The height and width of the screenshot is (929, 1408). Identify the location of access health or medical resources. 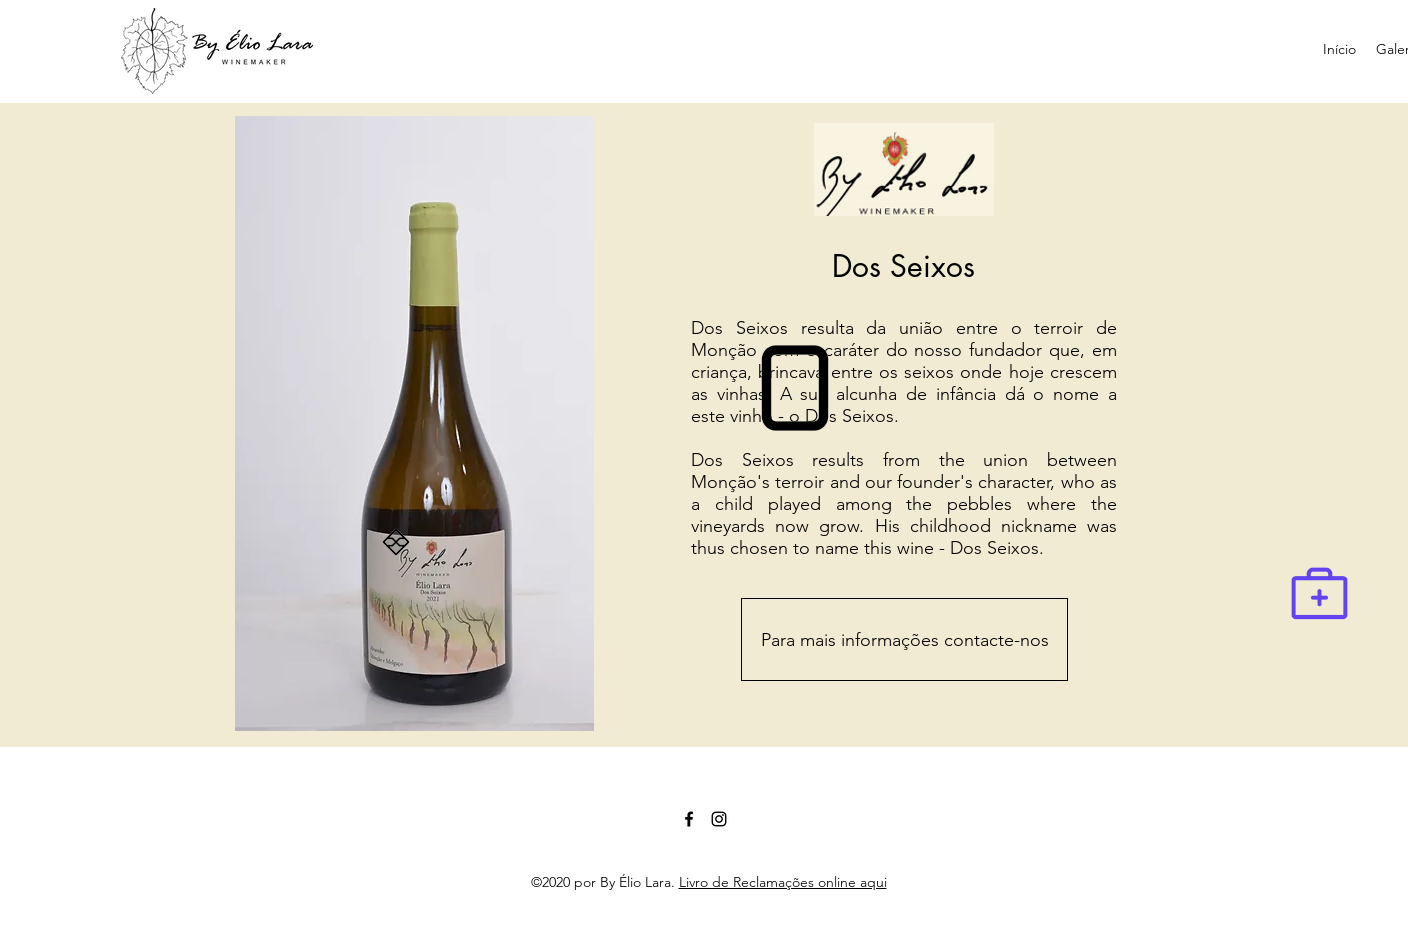
(1319, 595).